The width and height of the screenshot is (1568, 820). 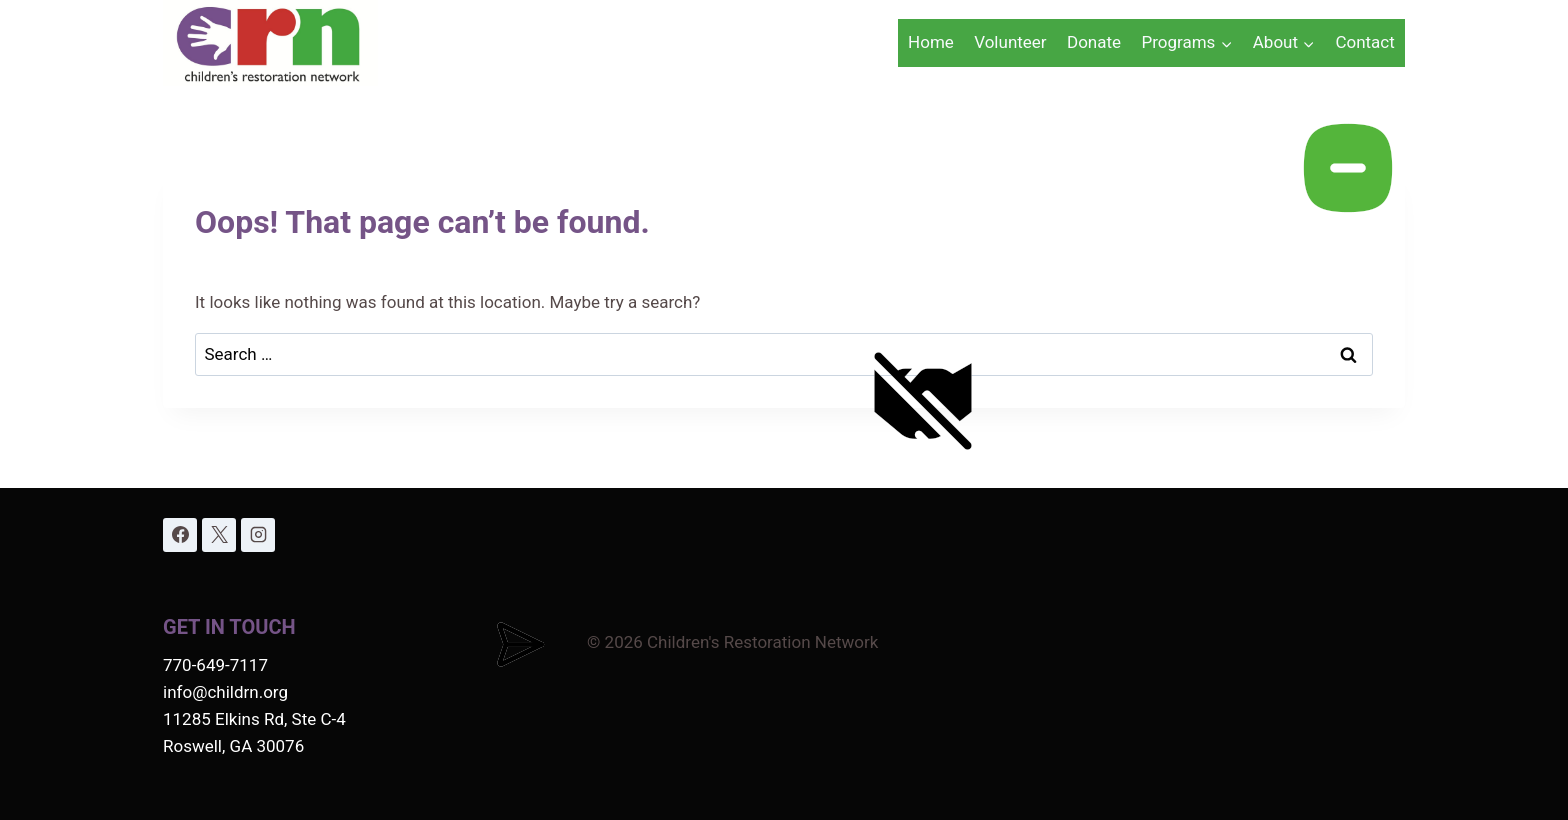 I want to click on indicates a canceled or declined agreement, so click(x=923, y=401).